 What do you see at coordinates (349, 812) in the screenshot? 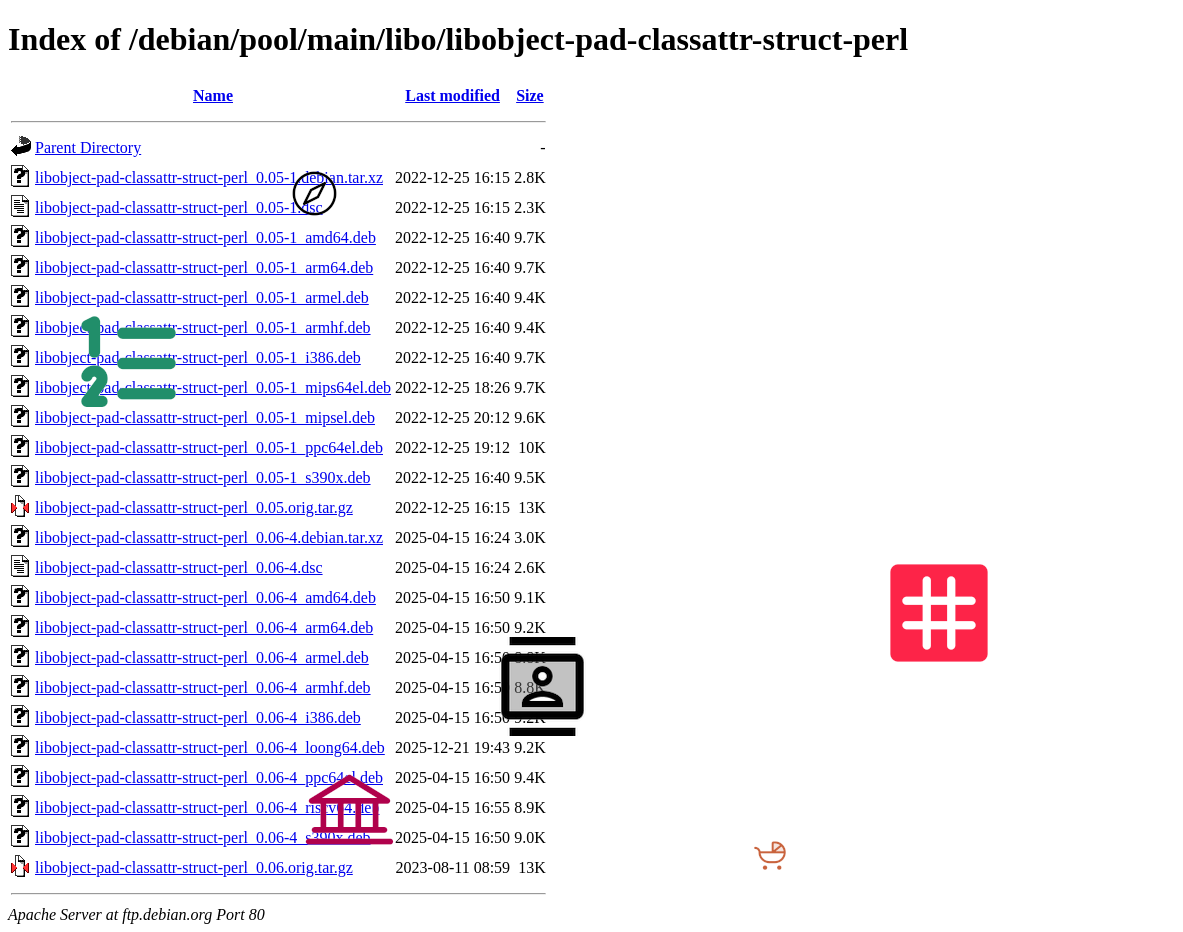
I see `access banking or financial services` at bounding box center [349, 812].